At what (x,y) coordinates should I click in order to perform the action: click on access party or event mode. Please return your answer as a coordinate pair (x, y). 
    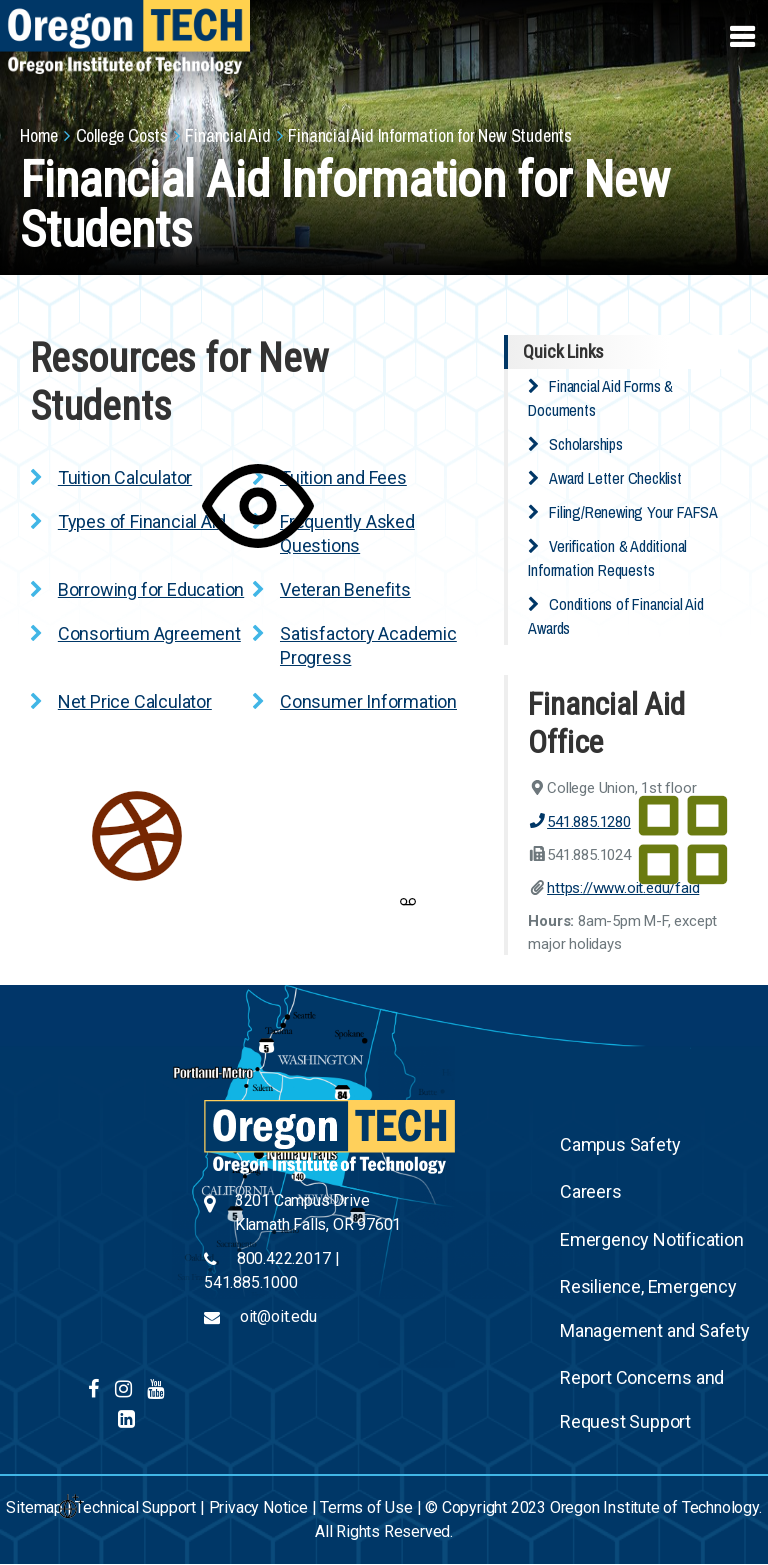
    Looking at the image, I should click on (69, 1506).